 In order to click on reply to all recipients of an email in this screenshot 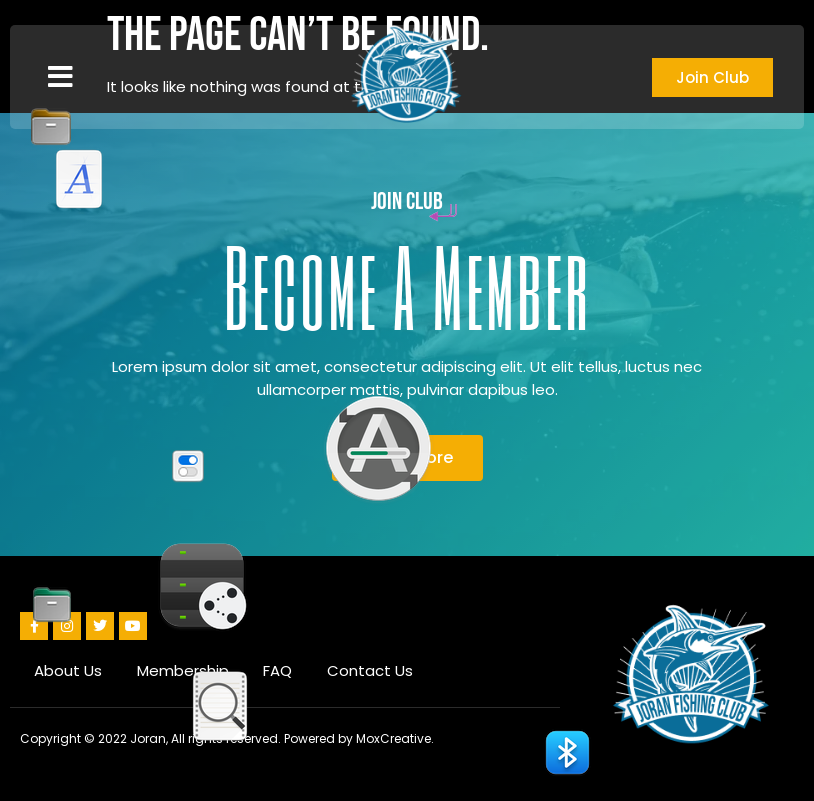, I will do `click(442, 210)`.